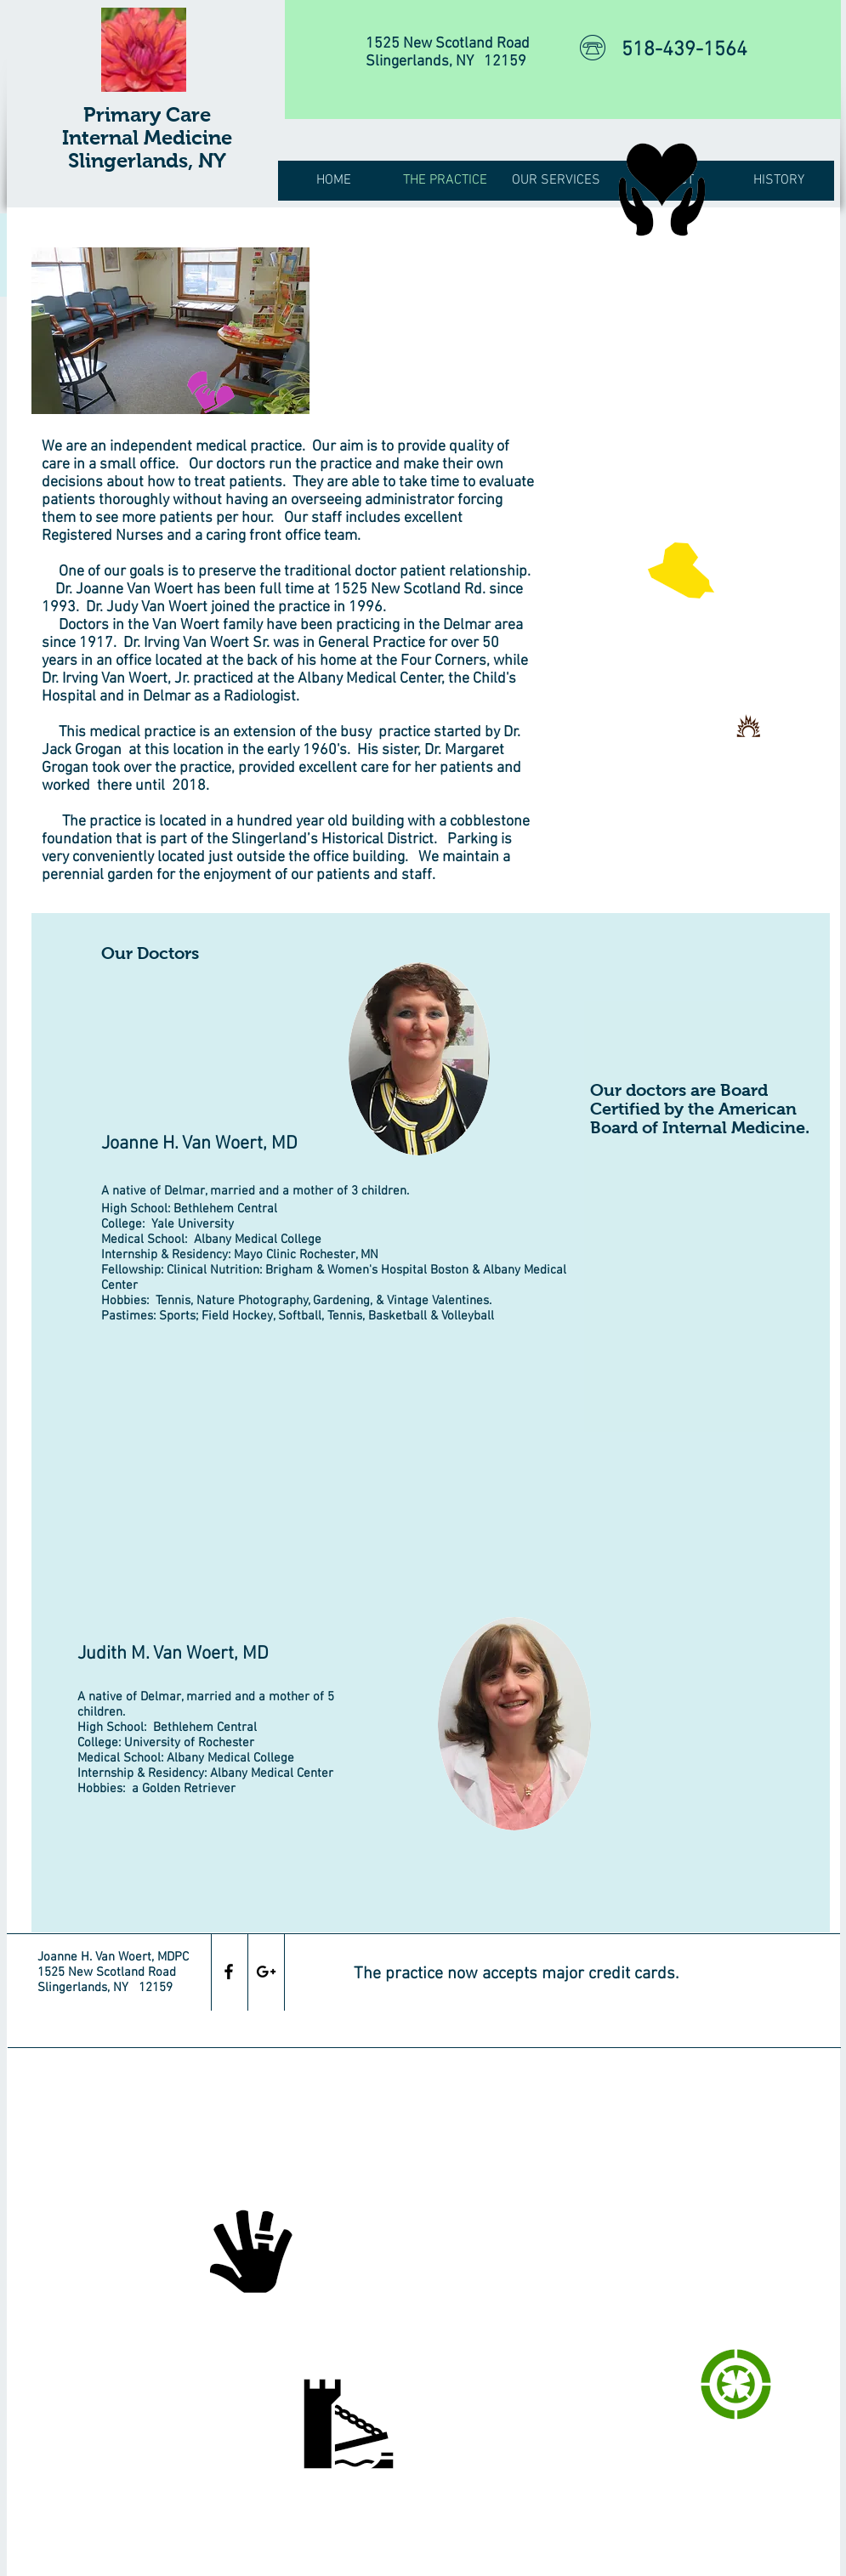  What do you see at coordinates (735, 2384) in the screenshot?
I see `aim or target an object in-game` at bounding box center [735, 2384].